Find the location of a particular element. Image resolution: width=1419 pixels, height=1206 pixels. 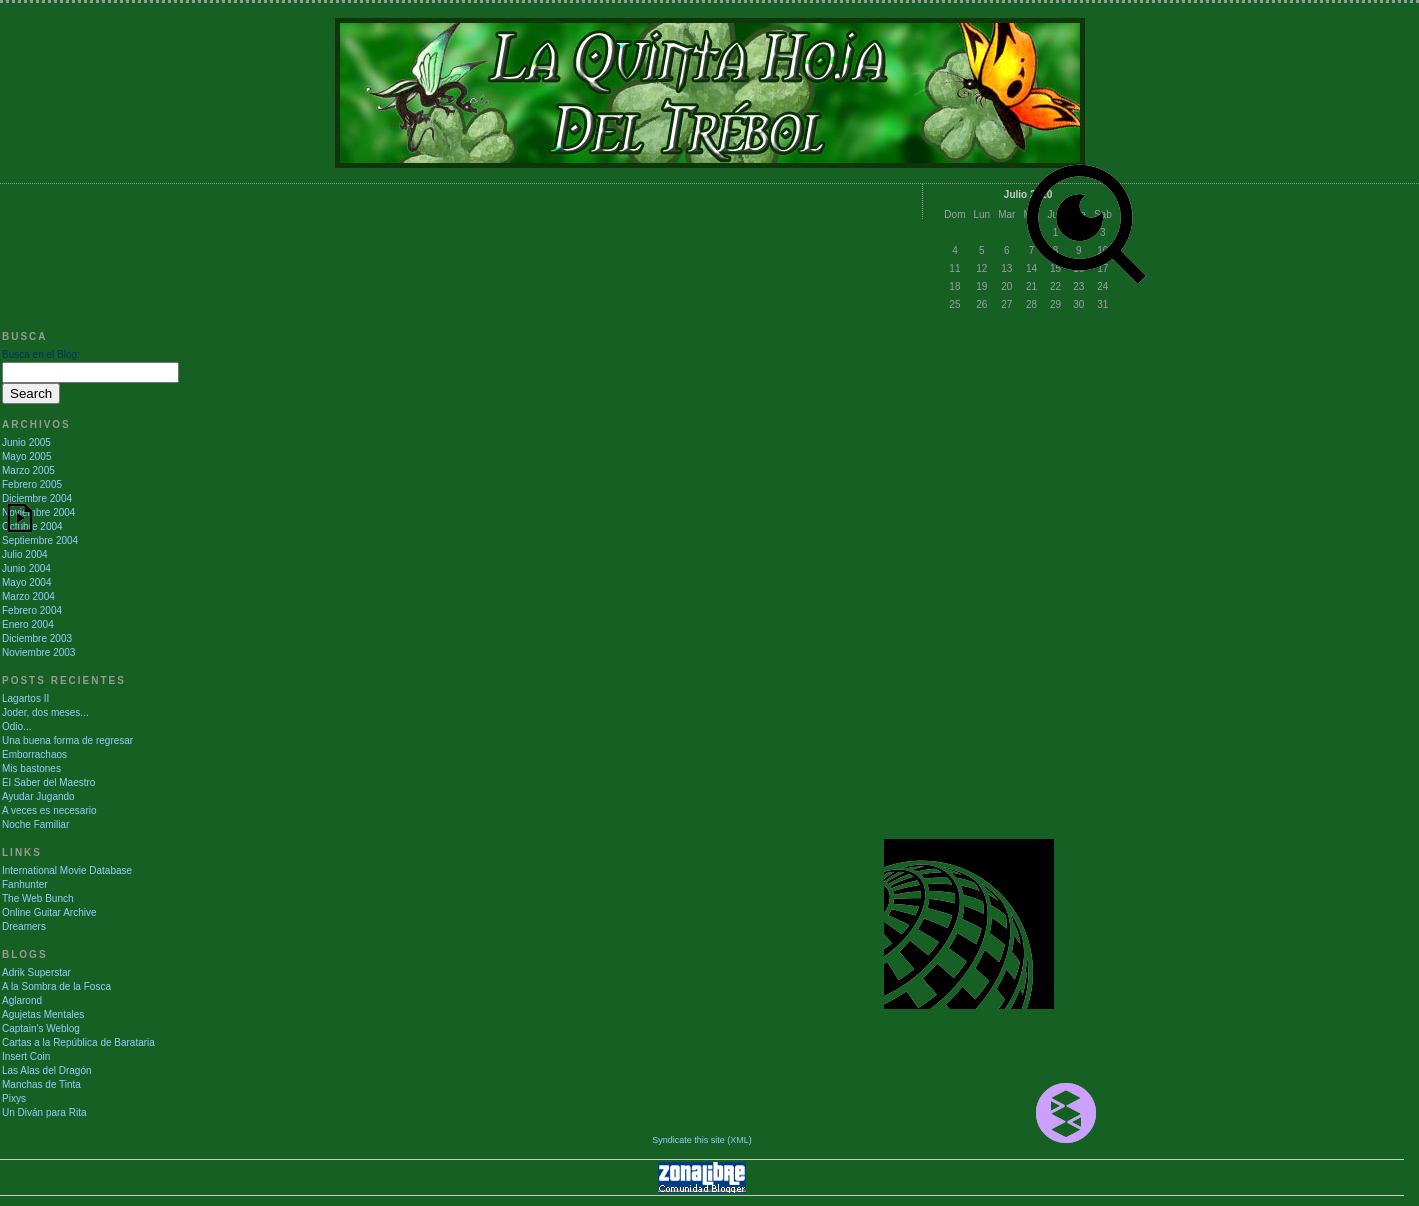

united airlines app or website is located at coordinates (969, 924).